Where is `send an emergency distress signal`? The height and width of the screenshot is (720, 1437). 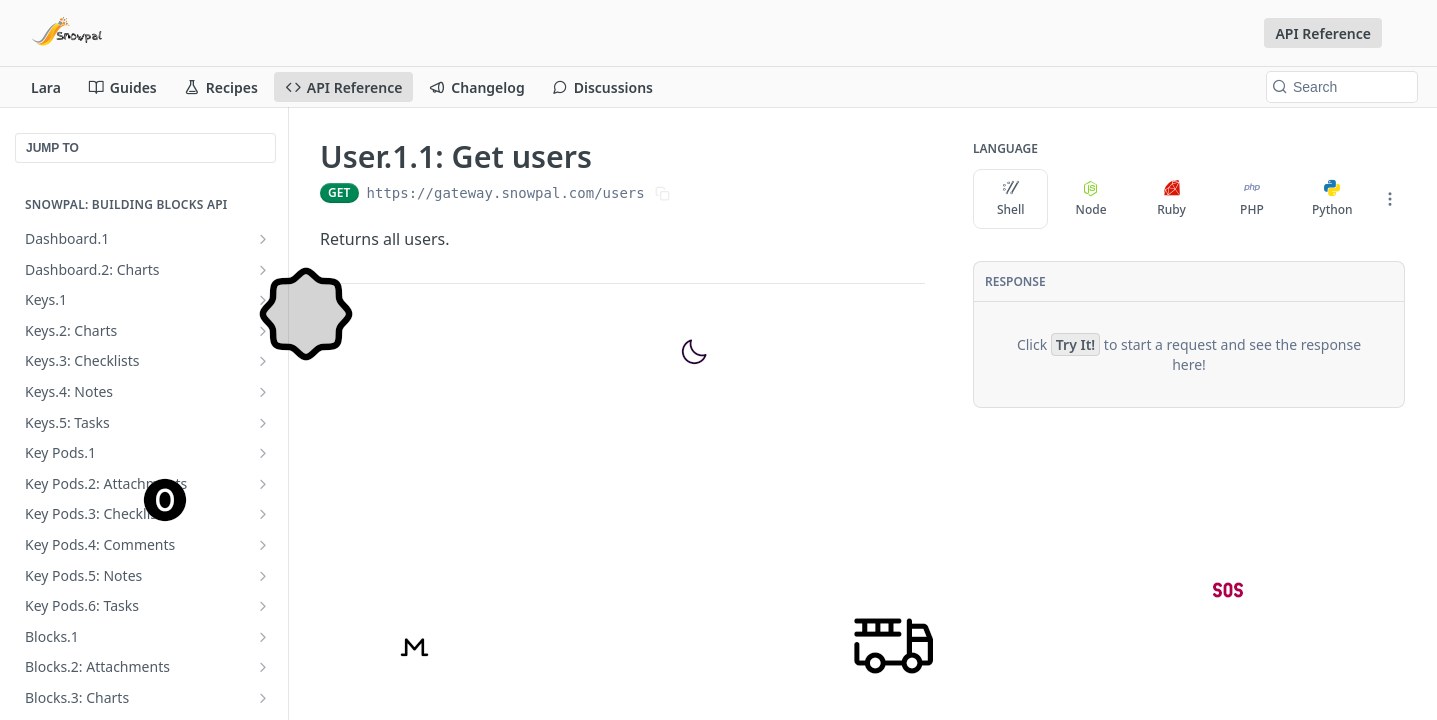
send an emergency distress signal is located at coordinates (1228, 590).